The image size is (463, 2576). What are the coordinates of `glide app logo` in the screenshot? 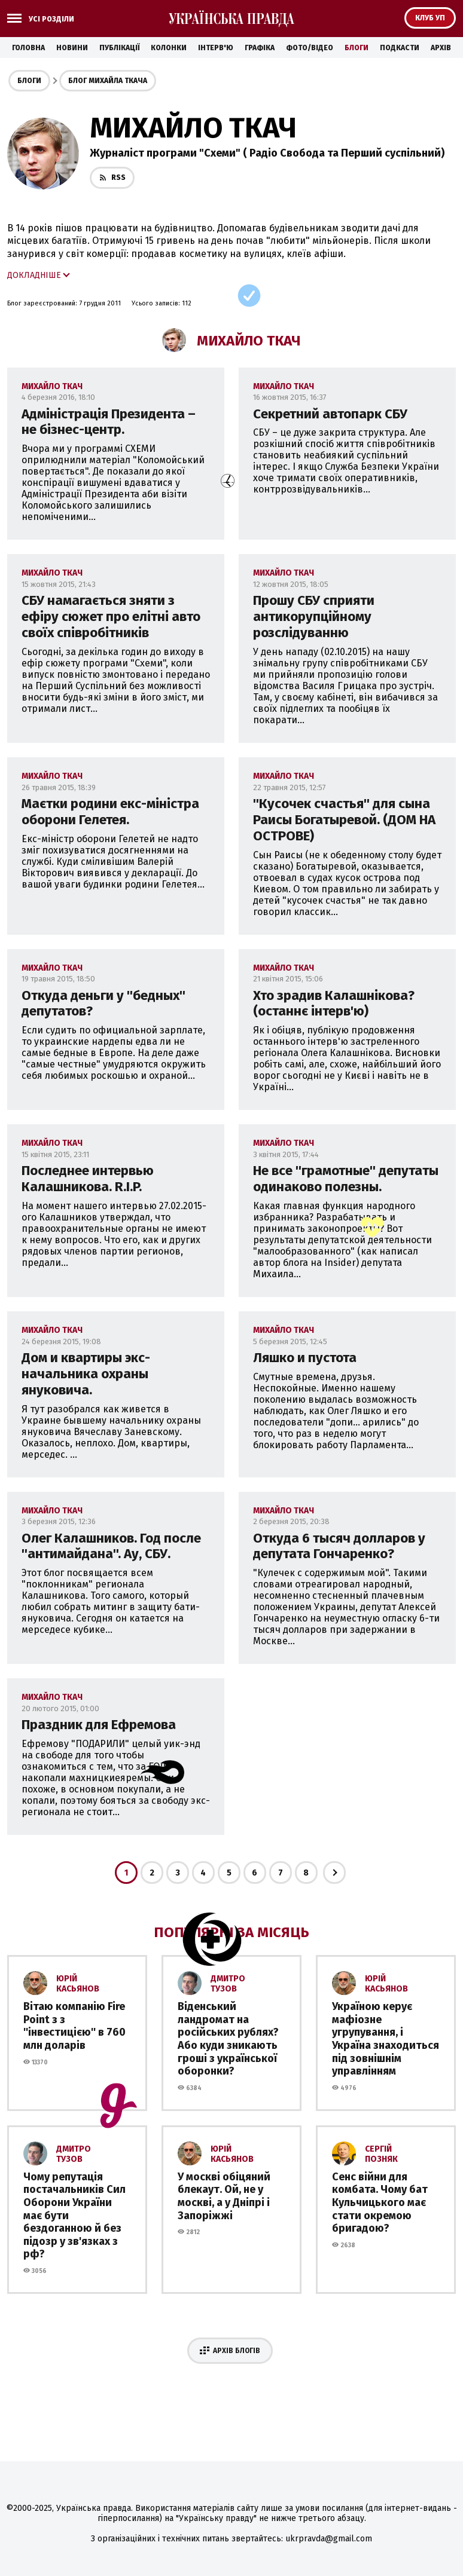 It's located at (117, 2106).